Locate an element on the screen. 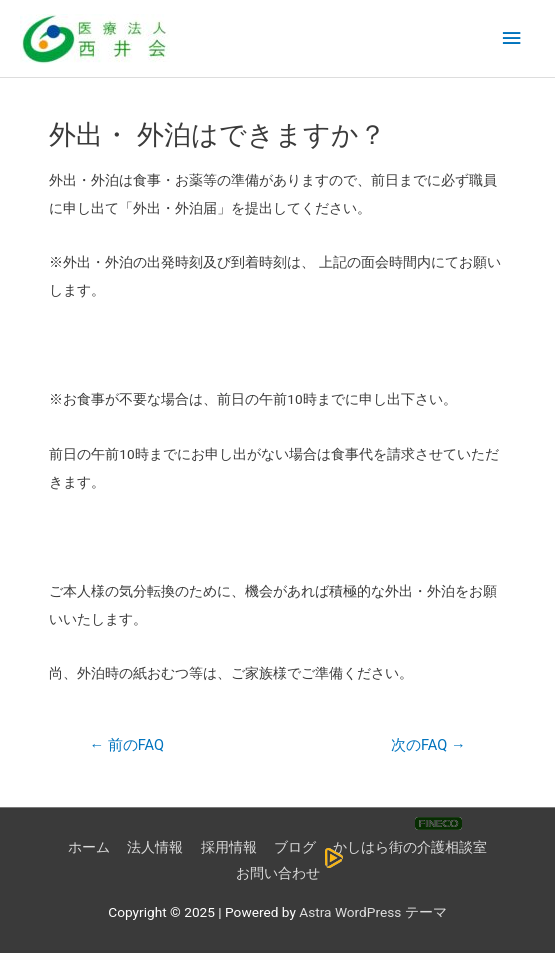 The image size is (555, 953). open the Fineco banking app is located at coordinates (438, 823).